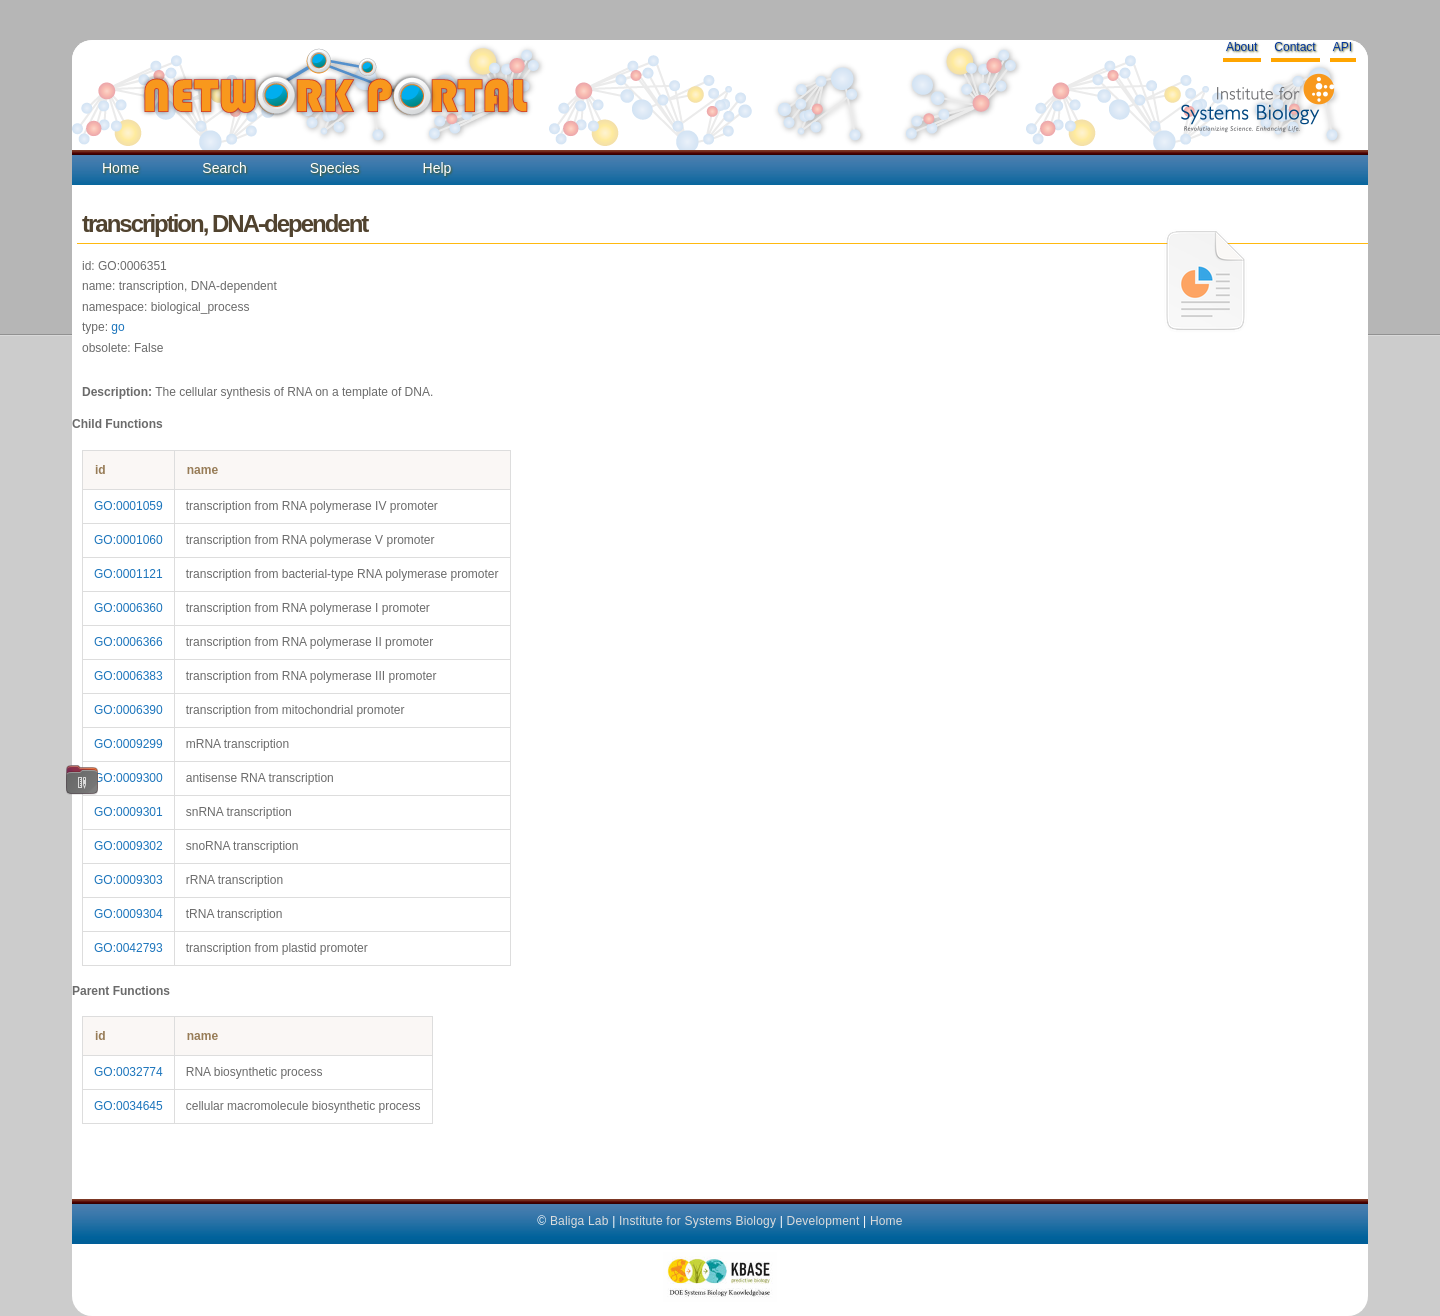 The image size is (1440, 1316). I want to click on open a presentation file, so click(1205, 280).